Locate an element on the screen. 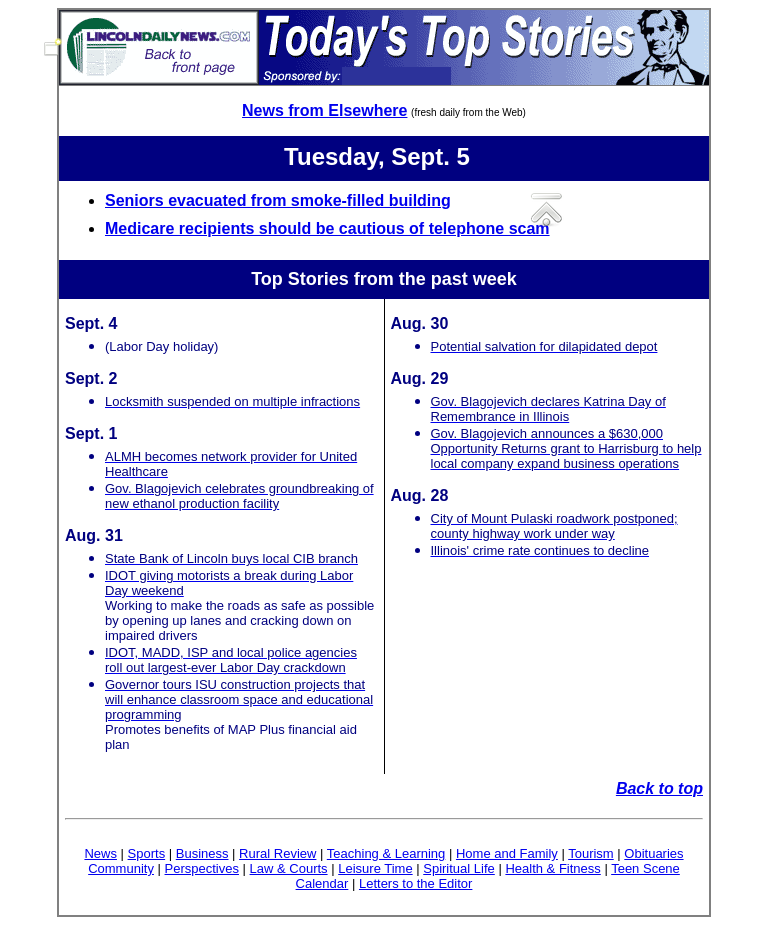  scroll to top of page is located at coordinates (546, 210).